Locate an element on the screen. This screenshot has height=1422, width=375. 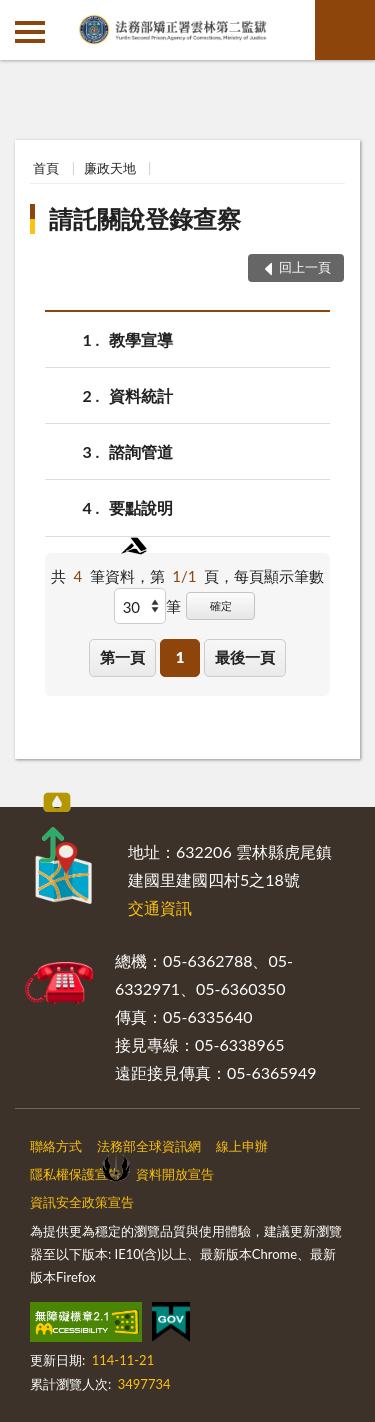
go up one level in navigation is located at coordinates (53, 845).